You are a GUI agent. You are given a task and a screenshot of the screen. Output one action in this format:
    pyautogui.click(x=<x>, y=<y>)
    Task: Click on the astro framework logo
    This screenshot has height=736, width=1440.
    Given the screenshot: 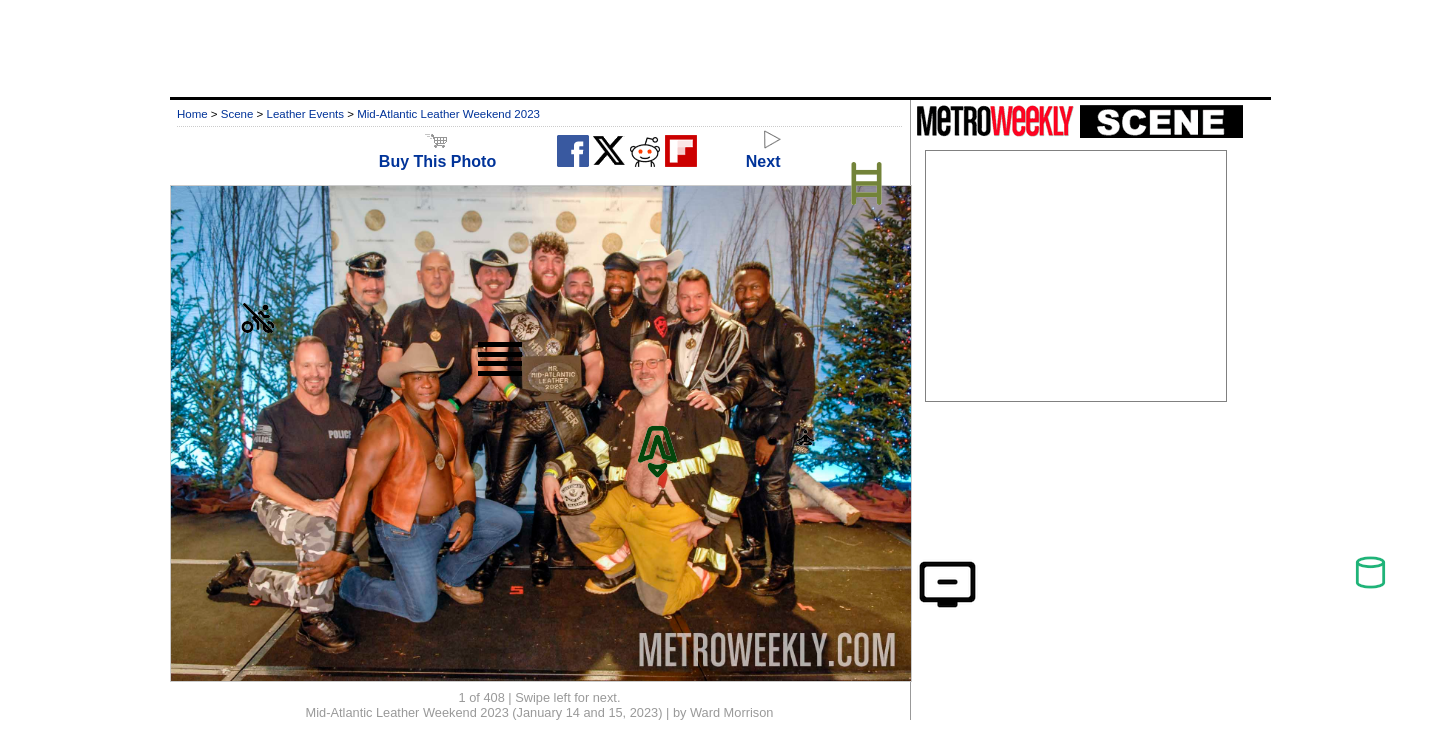 What is the action you would take?
    pyautogui.click(x=657, y=450)
    